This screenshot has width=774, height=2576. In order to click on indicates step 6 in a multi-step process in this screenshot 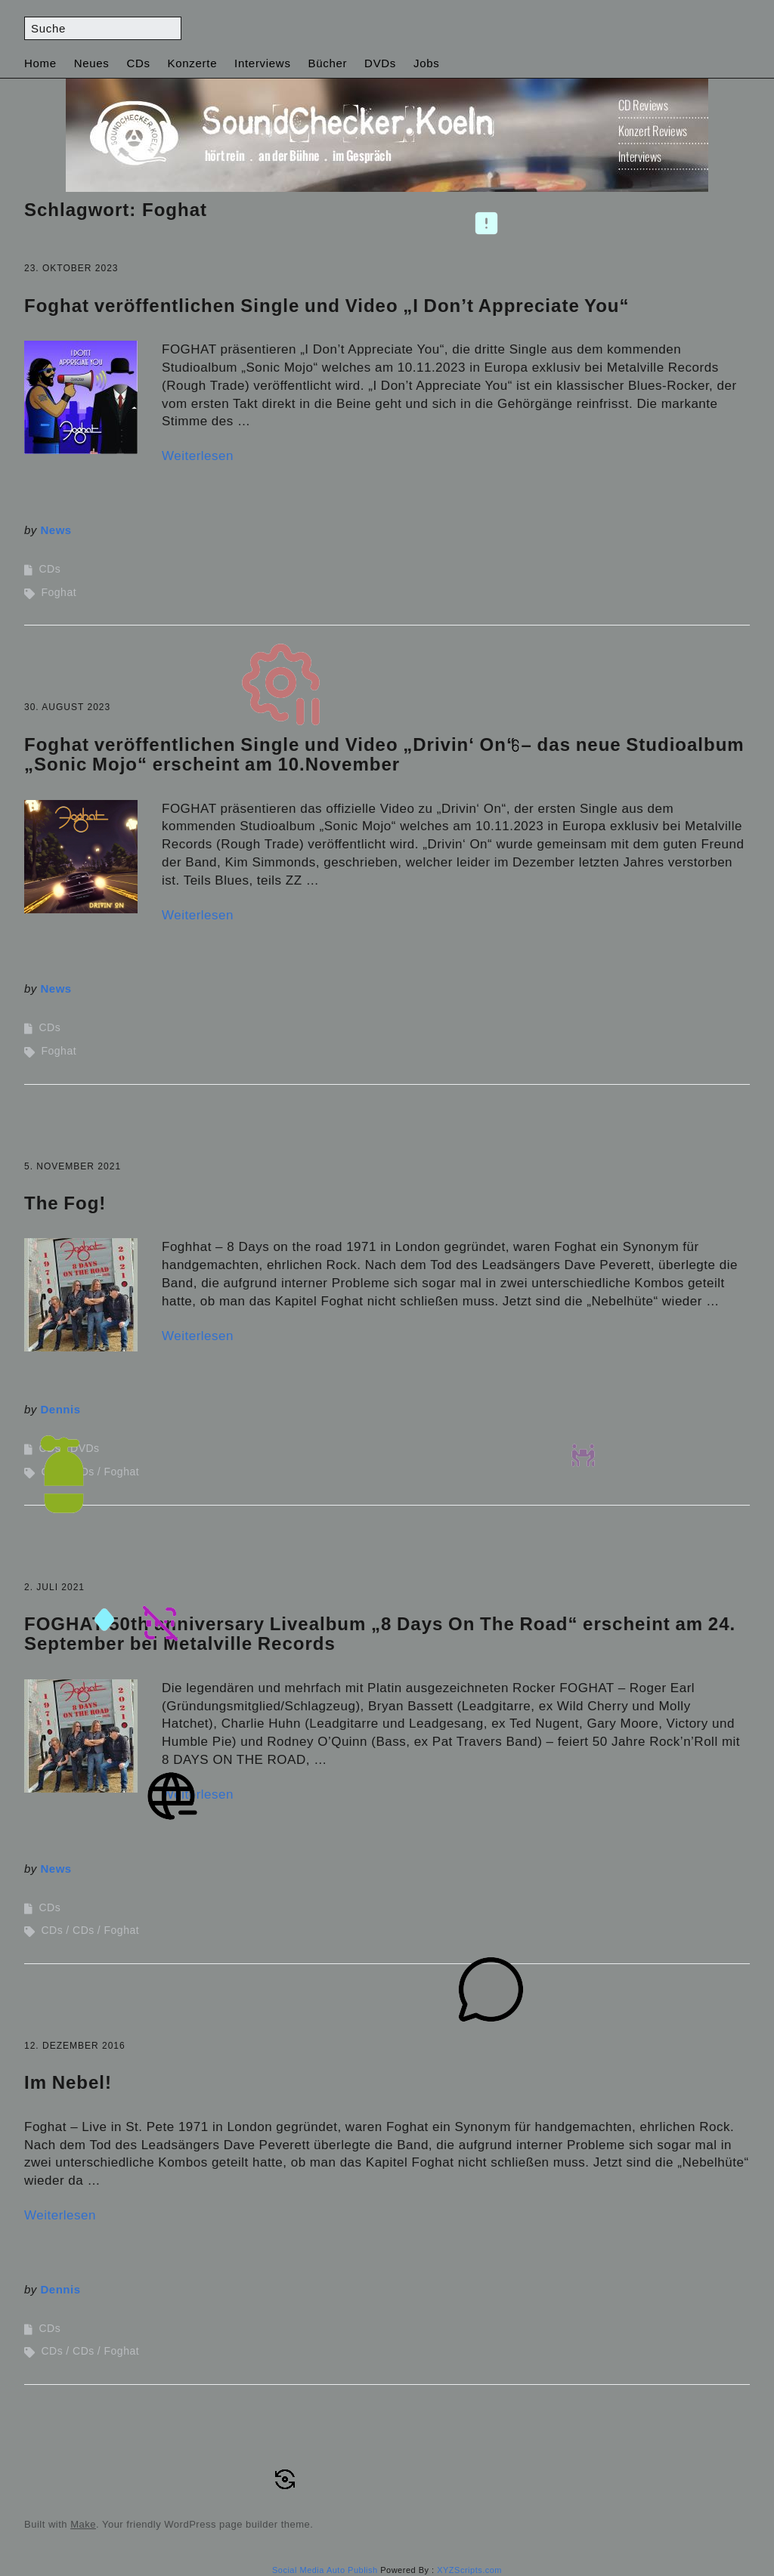, I will do `click(515, 746)`.